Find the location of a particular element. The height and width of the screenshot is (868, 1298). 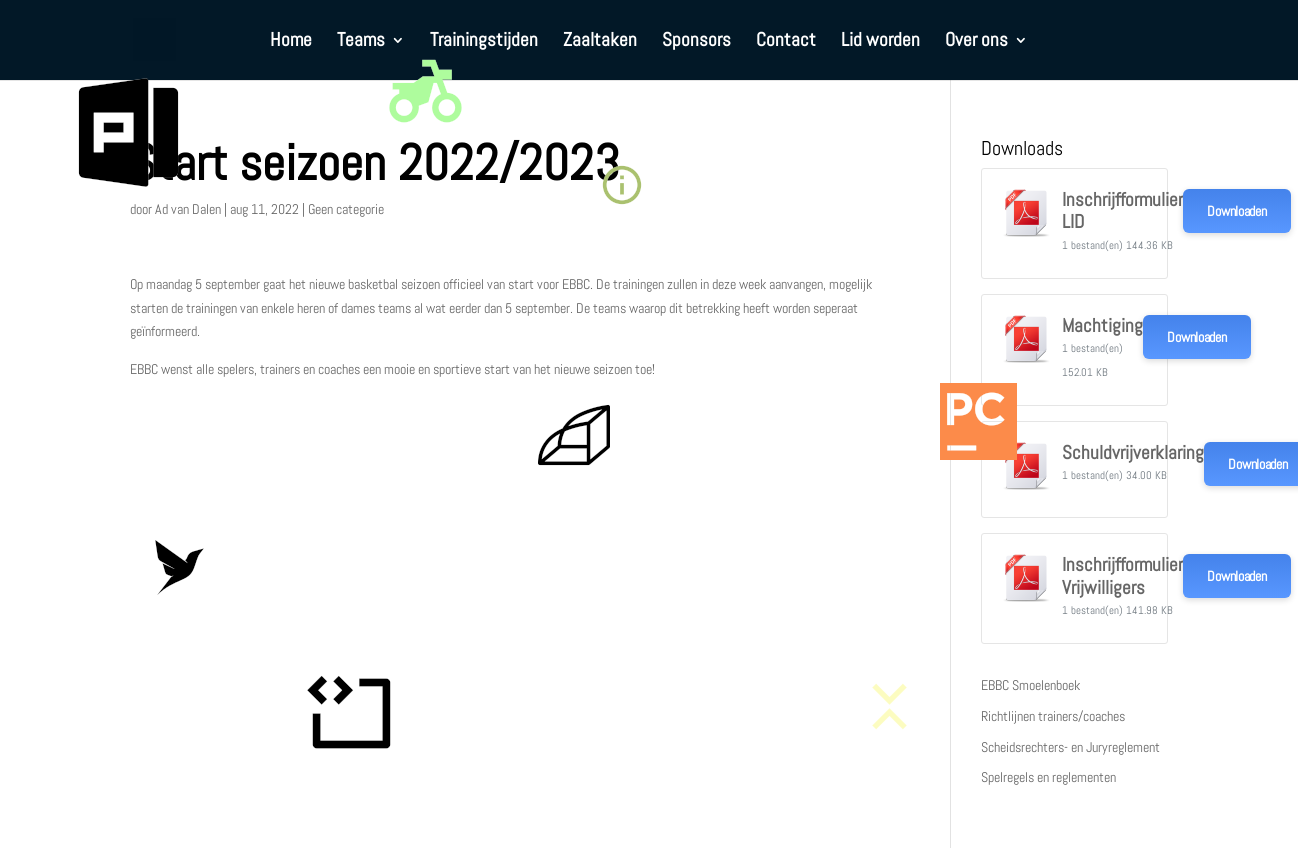

view more information or details is located at coordinates (622, 185).